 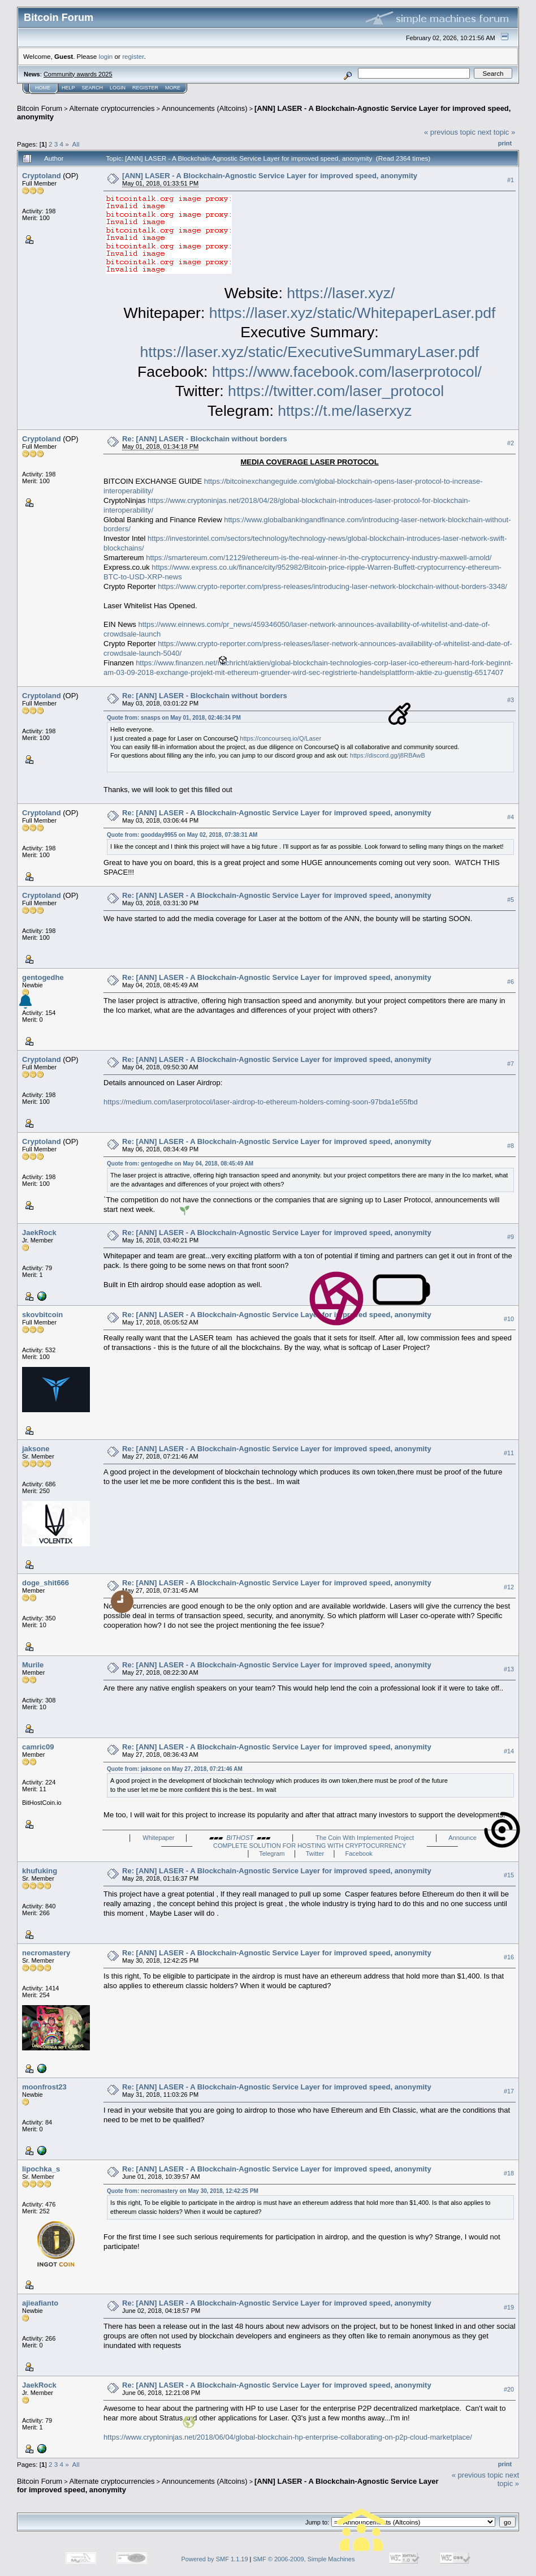 I want to click on view household or family members, so click(x=361, y=2532).